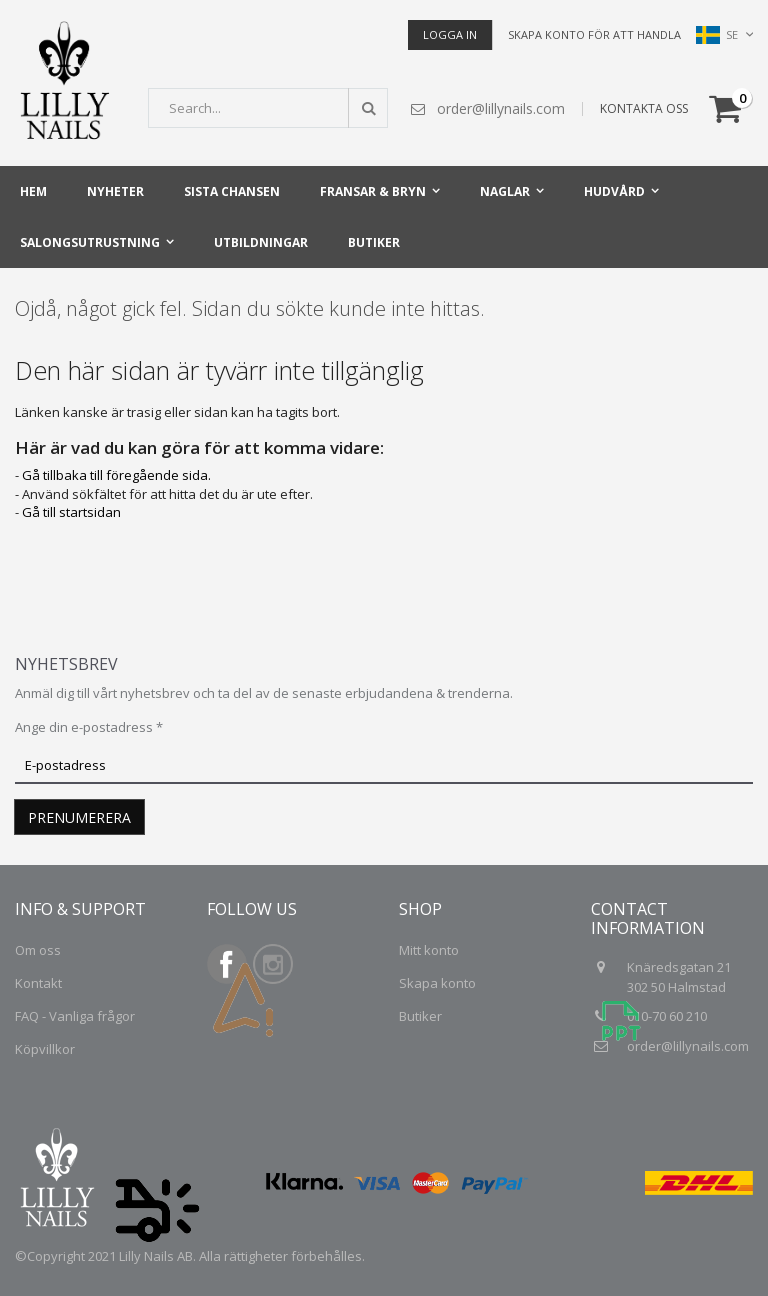 The width and height of the screenshot is (768, 1296). I want to click on report a vehicle accident, so click(157, 1208).